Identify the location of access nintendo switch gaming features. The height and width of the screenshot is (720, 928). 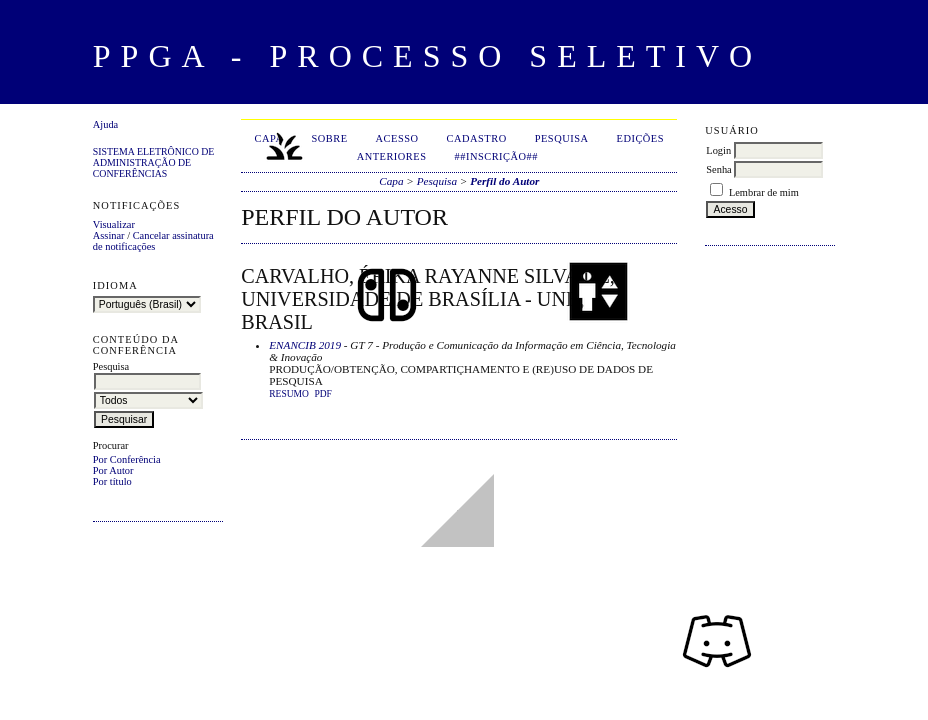
(387, 295).